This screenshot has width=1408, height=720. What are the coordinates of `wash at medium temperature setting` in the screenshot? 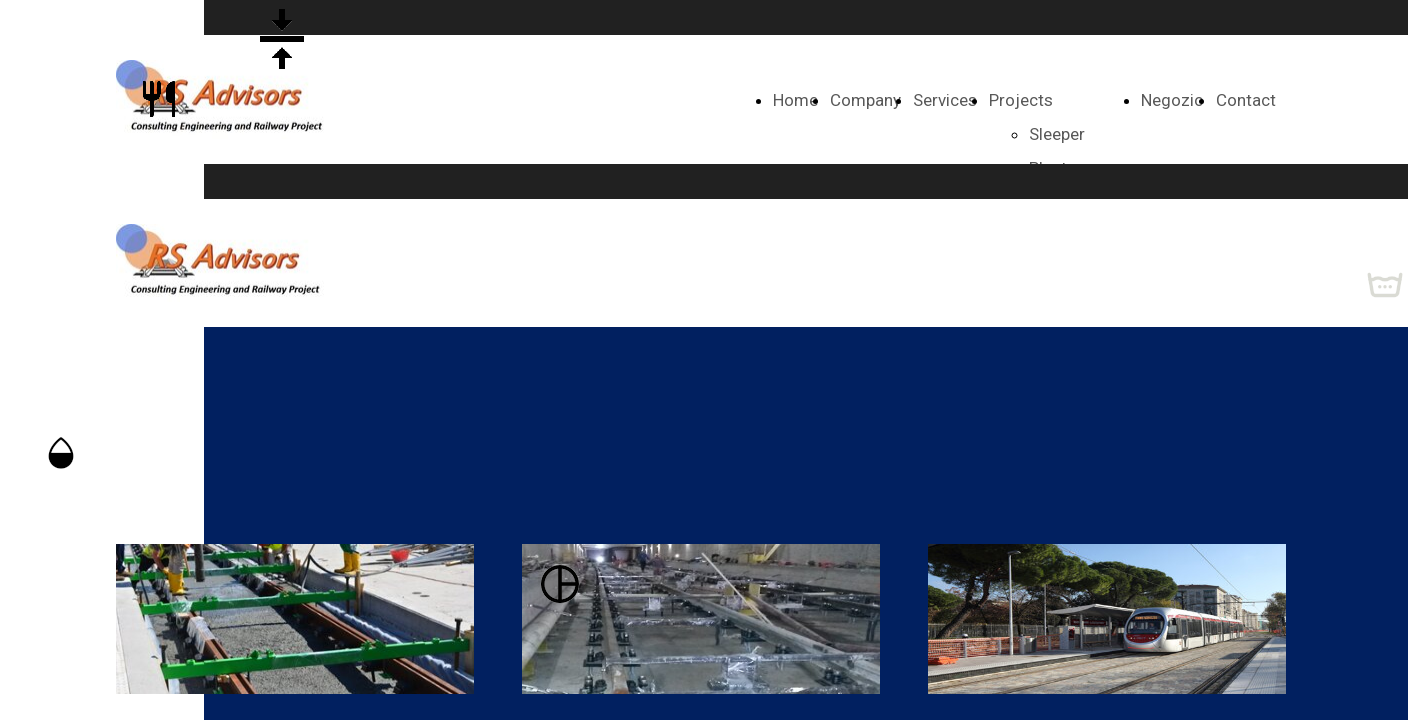 It's located at (1385, 285).